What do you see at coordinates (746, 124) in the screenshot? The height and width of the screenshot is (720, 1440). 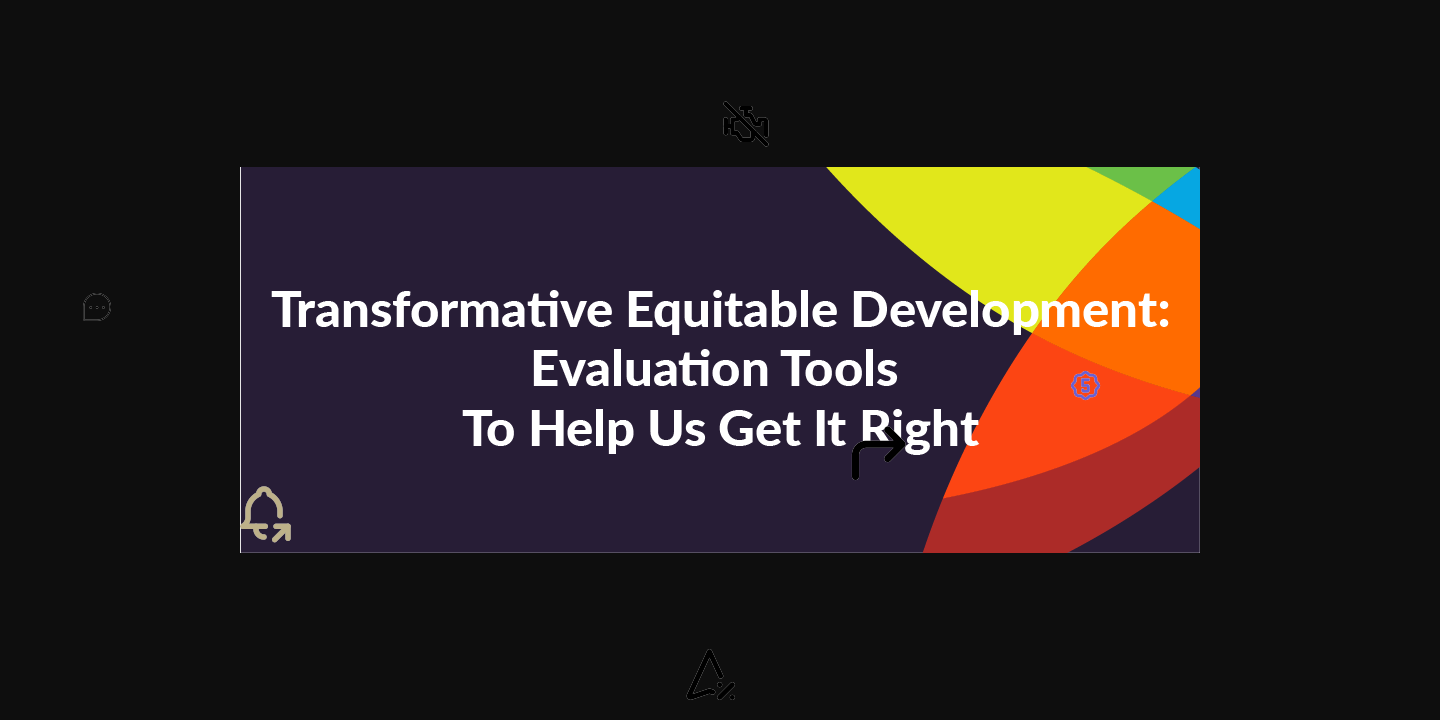 I see `engine disabled or turned off` at bounding box center [746, 124].